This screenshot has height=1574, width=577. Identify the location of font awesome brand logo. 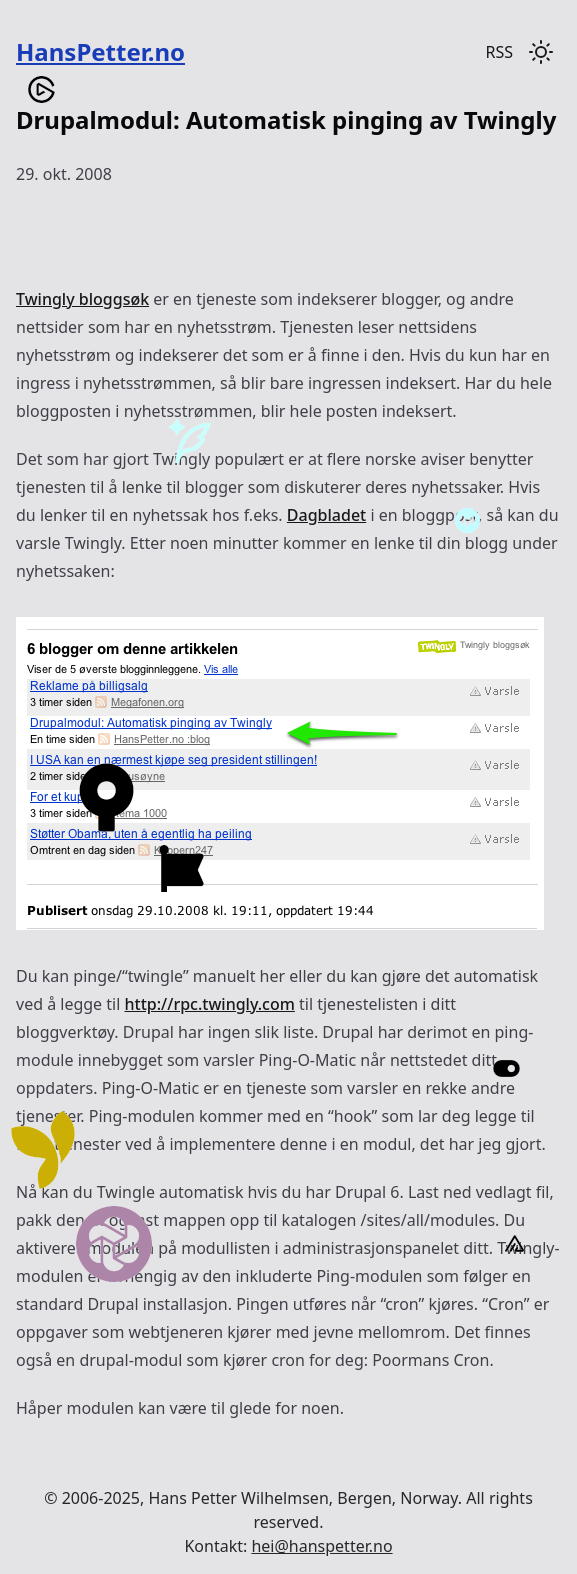
(181, 868).